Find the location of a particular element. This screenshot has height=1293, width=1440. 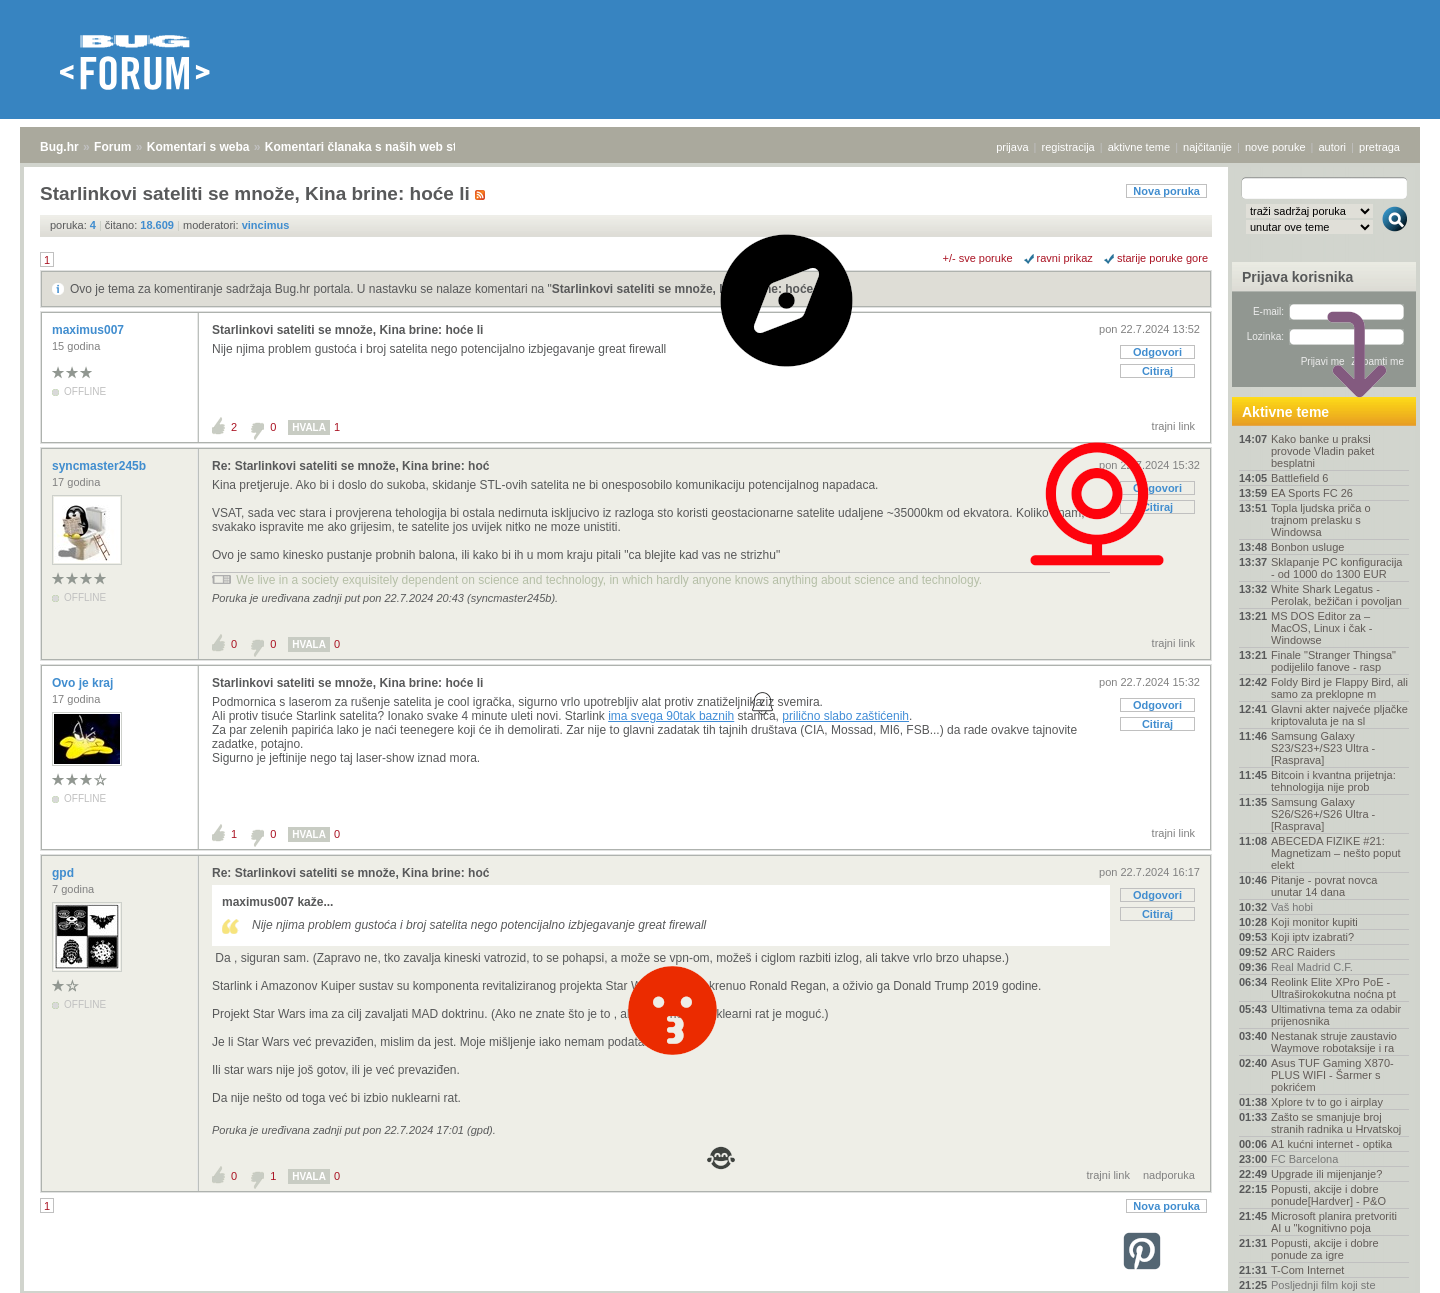

enable webcam or video camera is located at coordinates (1097, 509).